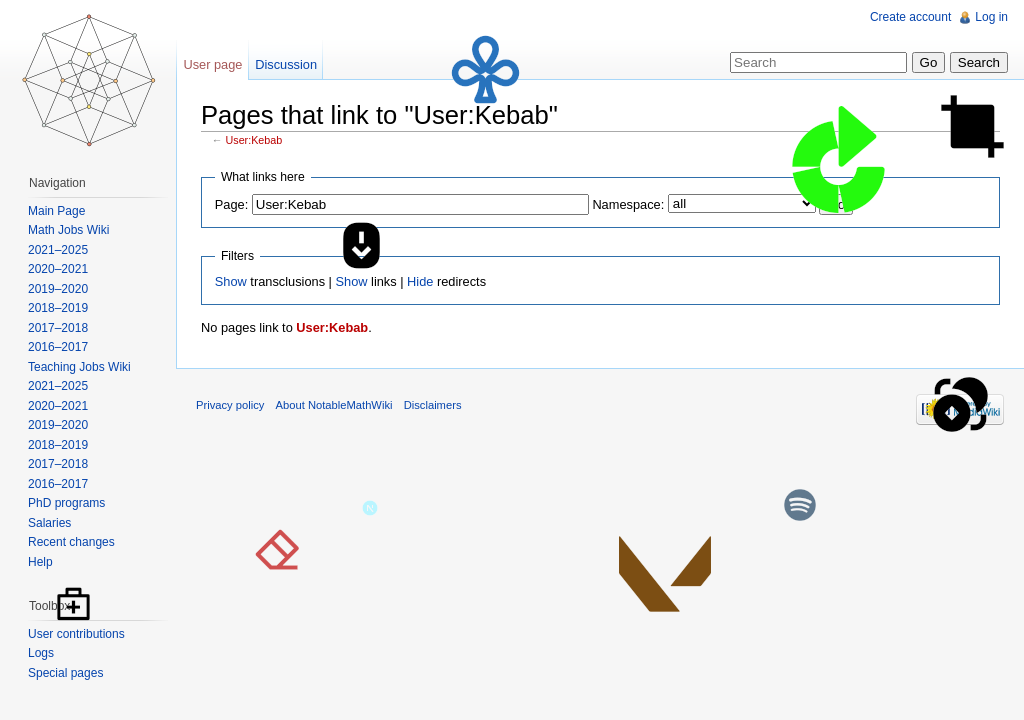 This screenshot has height=720, width=1024. Describe the element at coordinates (361, 245) in the screenshot. I see `scroll to the bottom of the page` at that location.